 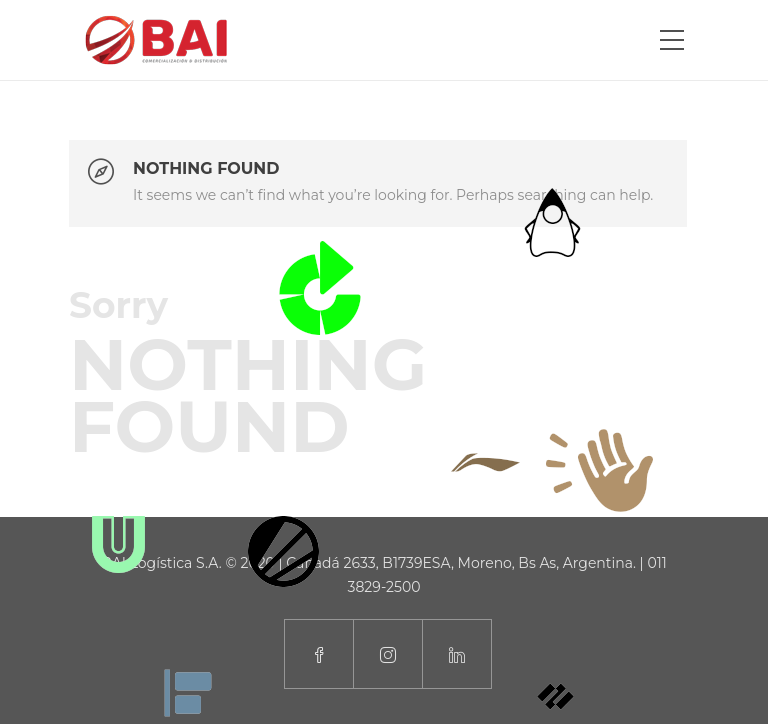 I want to click on Atlassian Bamboo continuous integration service, so click(x=320, y=288).